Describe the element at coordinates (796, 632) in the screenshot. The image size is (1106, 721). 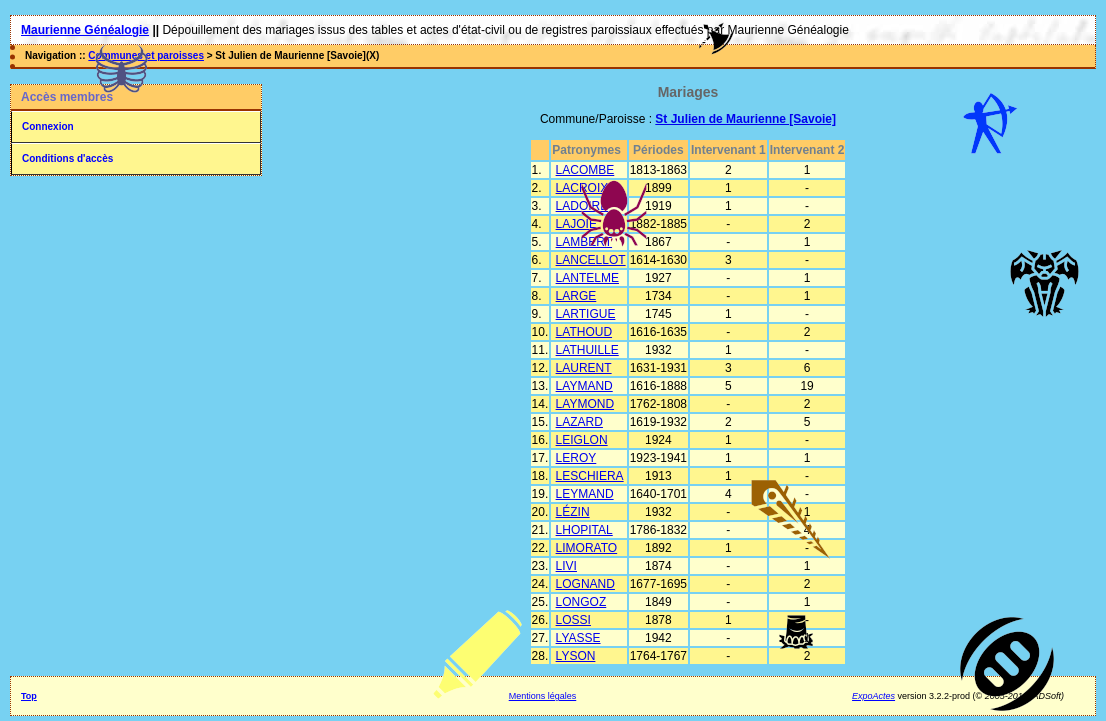
I see `perform a stomp attack` at that location.